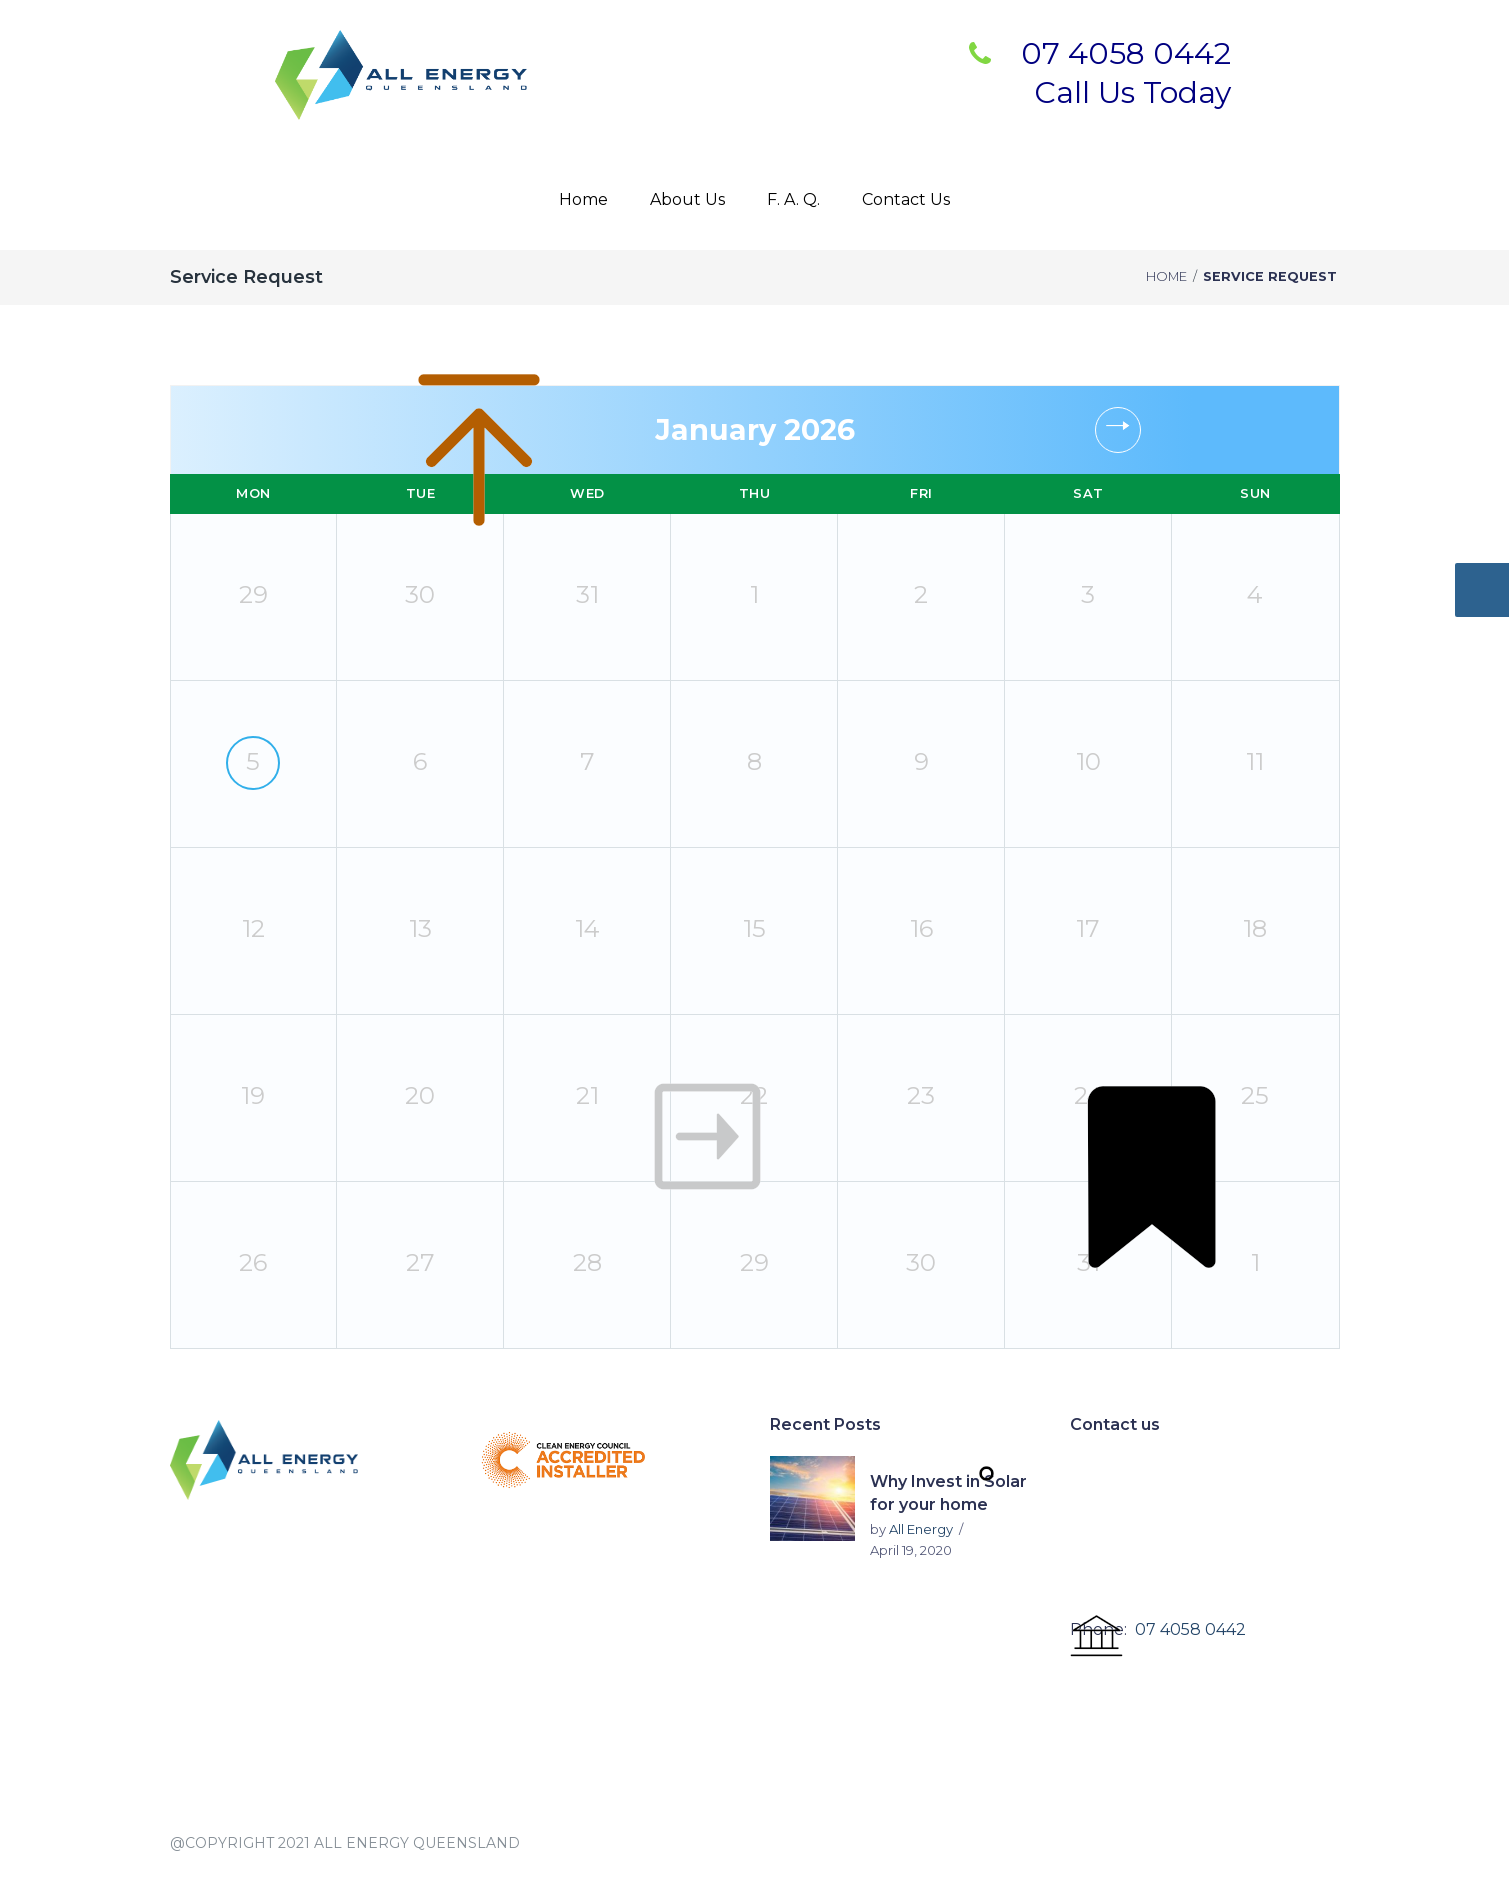 The image size is (1509, 1878). What do you see at coordinates (479, 450) in the screenshot?
I see `move item to top of list` at bounding box center [479, 450].